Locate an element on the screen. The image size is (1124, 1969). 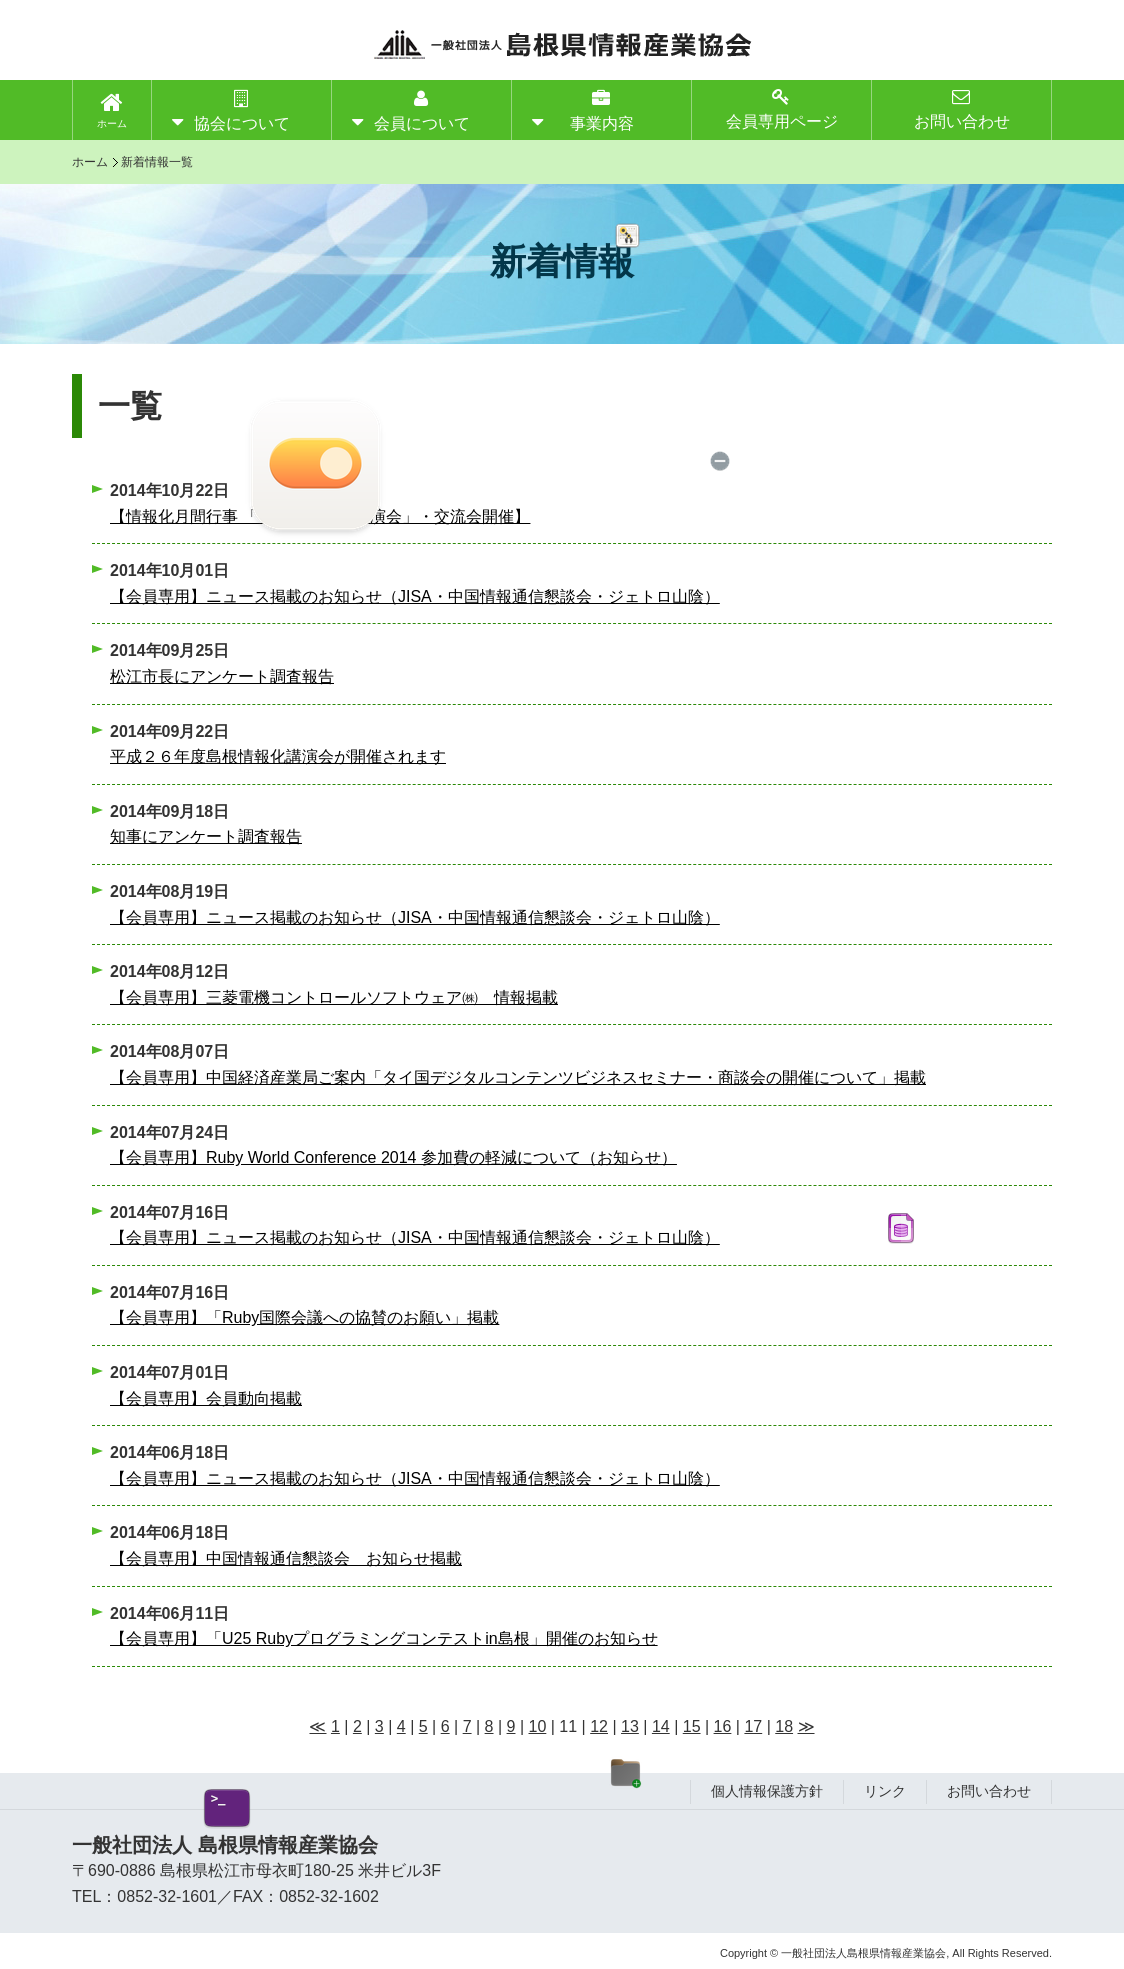
indicates file excluded from dropbox selective sync is located at coordinates (720, 461).